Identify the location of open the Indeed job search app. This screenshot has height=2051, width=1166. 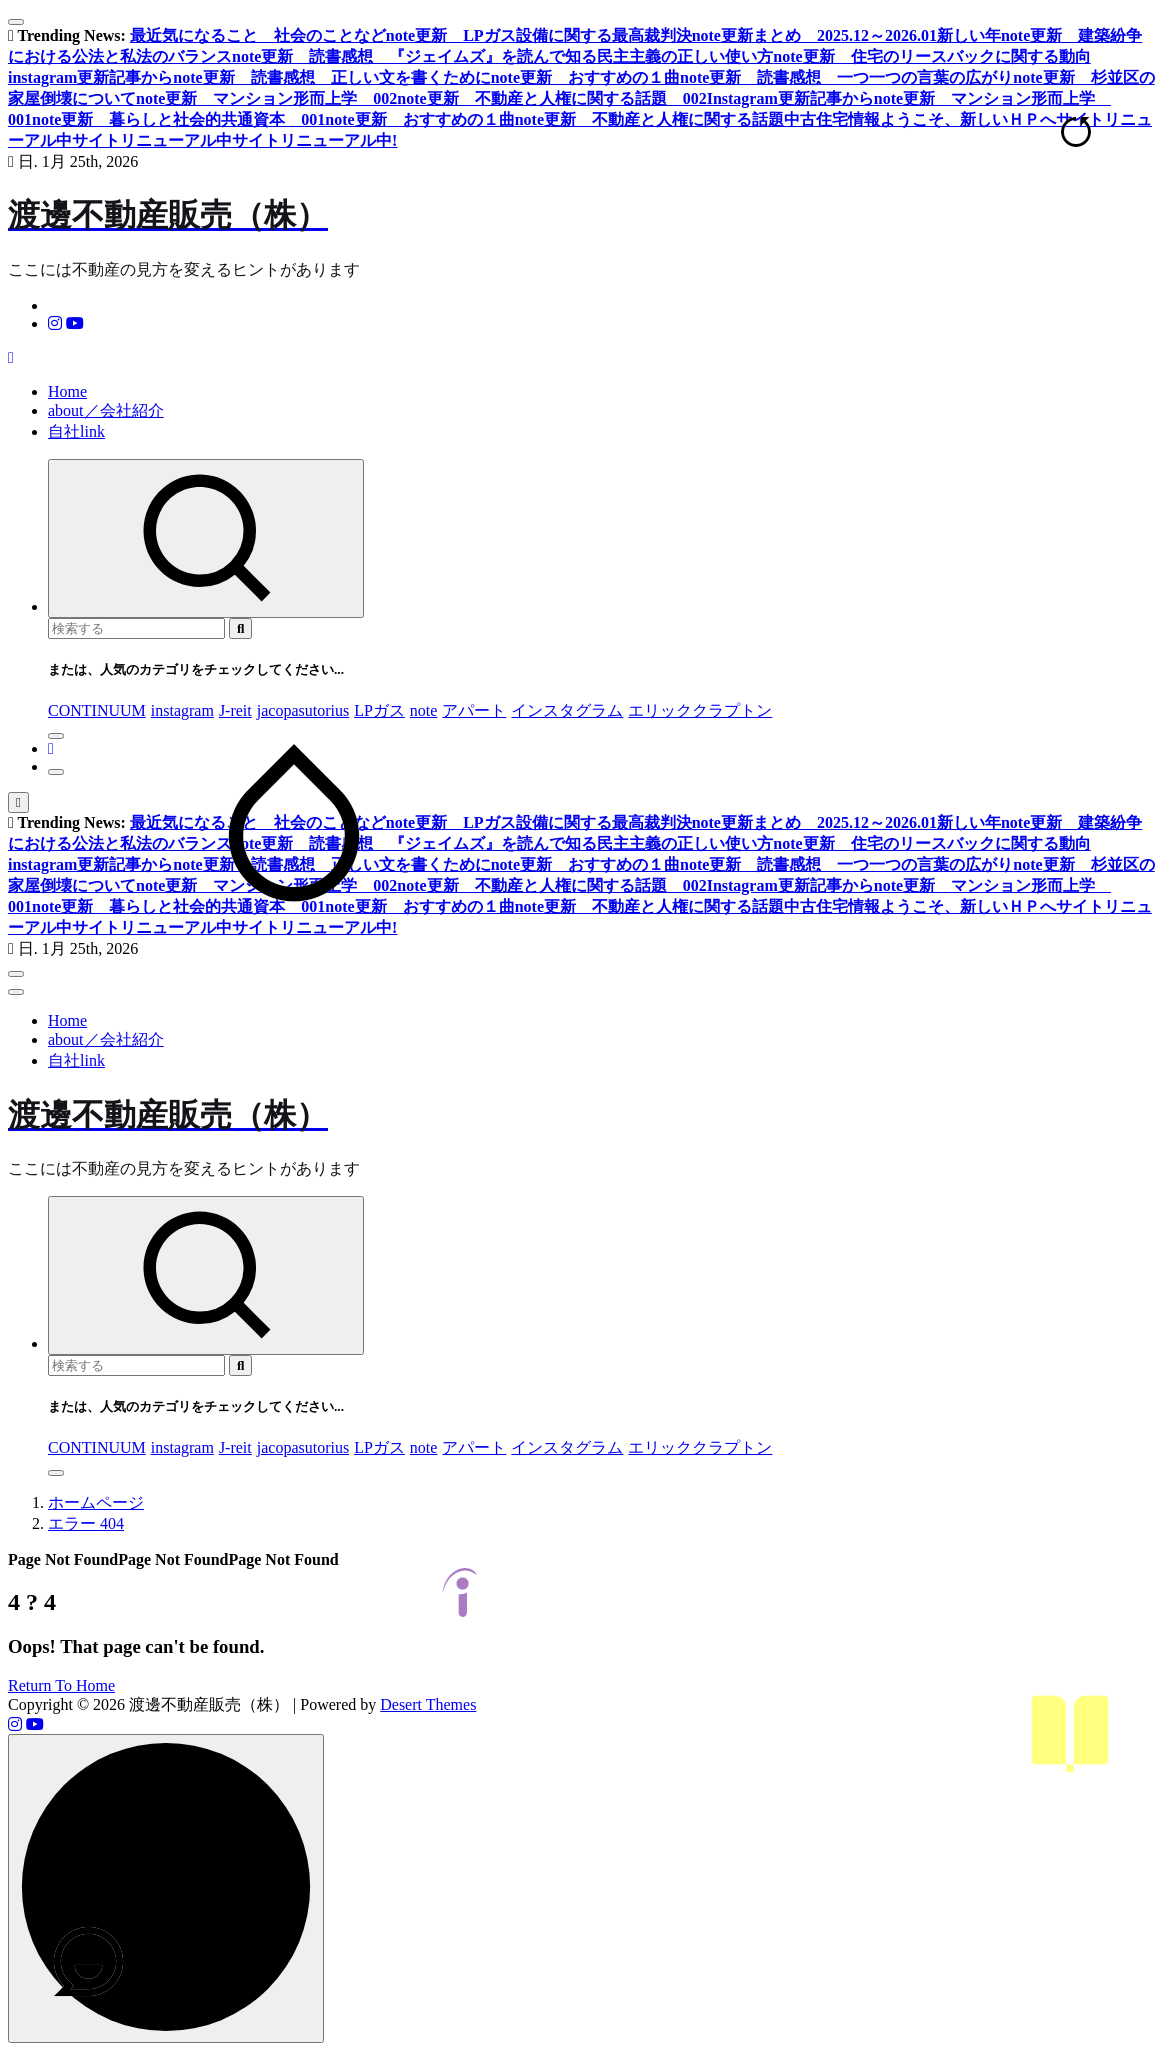
(459, 1592).